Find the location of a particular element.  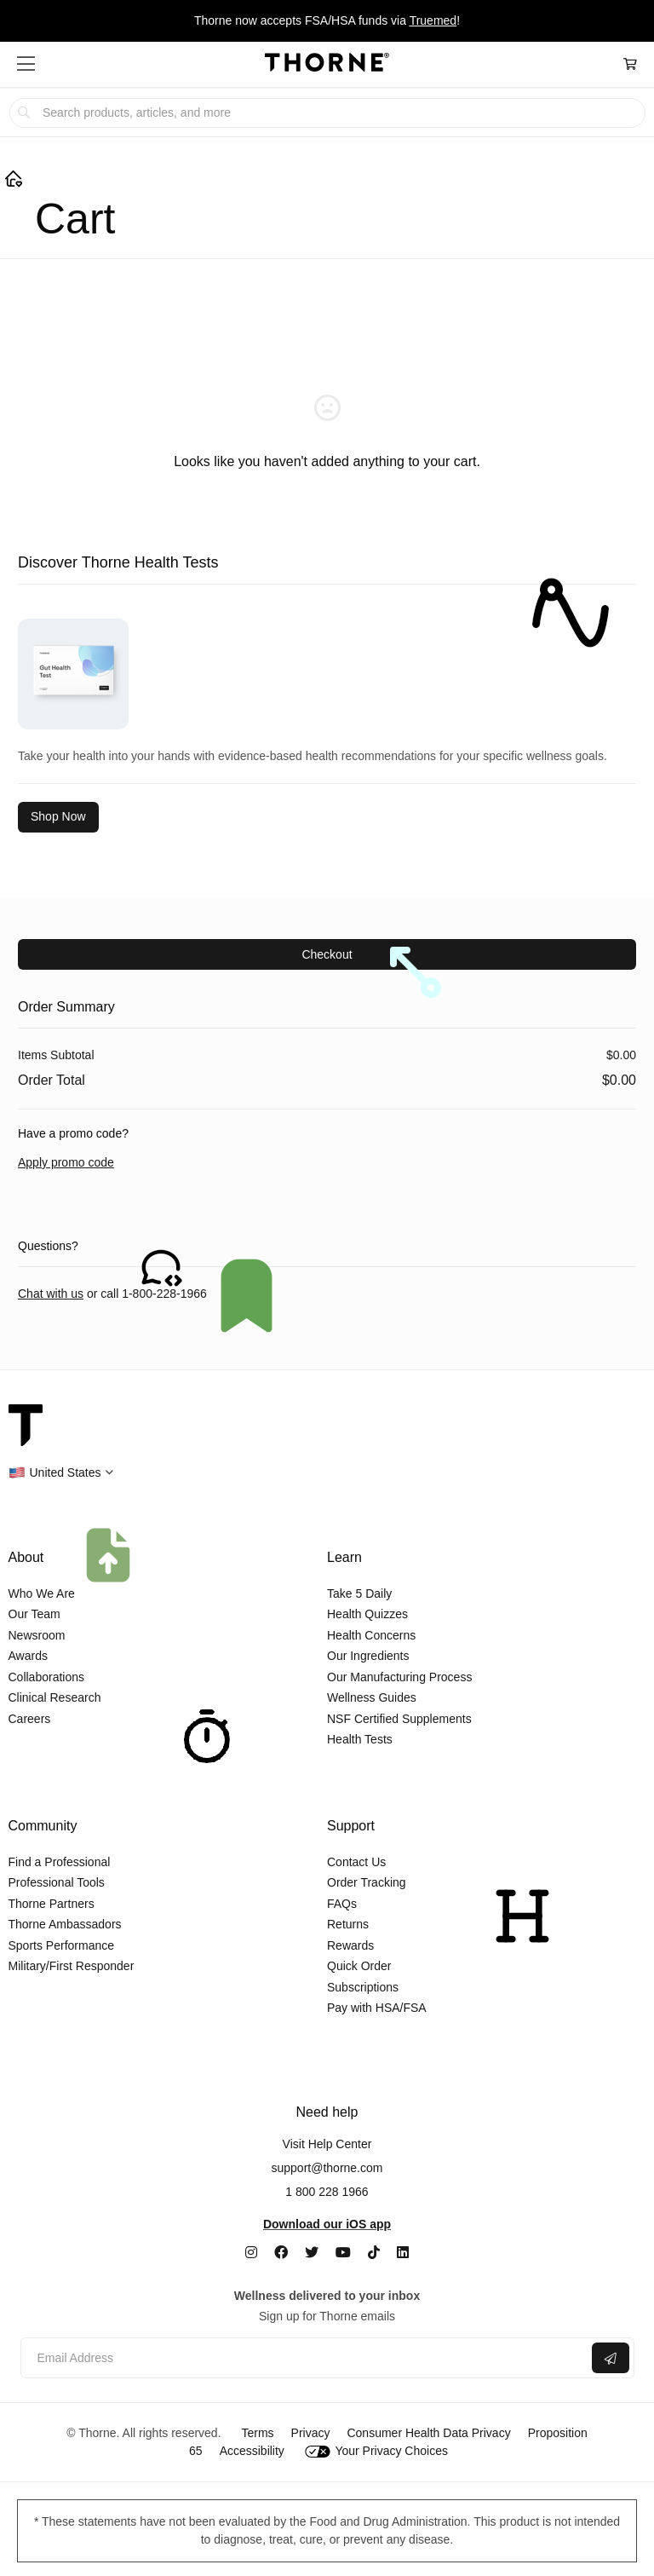

upload a file is located at coordinates (108, 1555).